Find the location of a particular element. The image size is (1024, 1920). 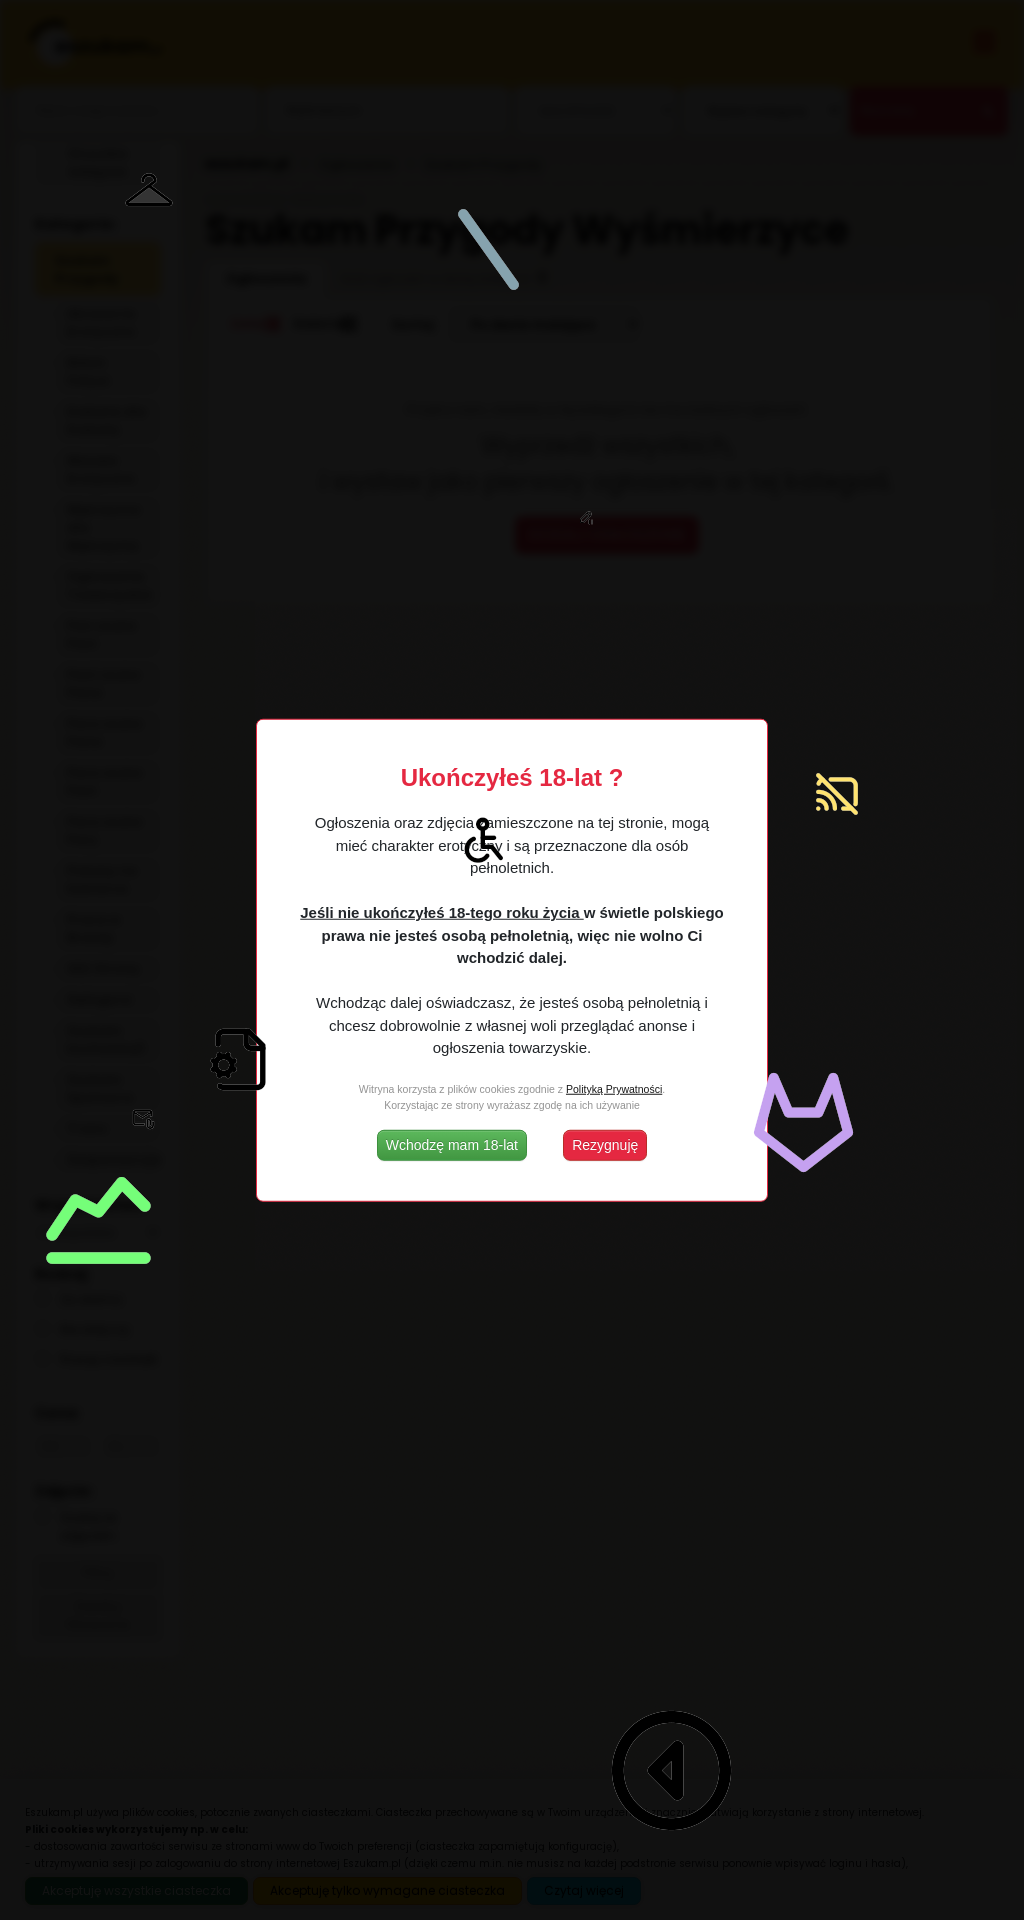

indicates a disabled or unavailable feature is located at coordinates (488, 249).